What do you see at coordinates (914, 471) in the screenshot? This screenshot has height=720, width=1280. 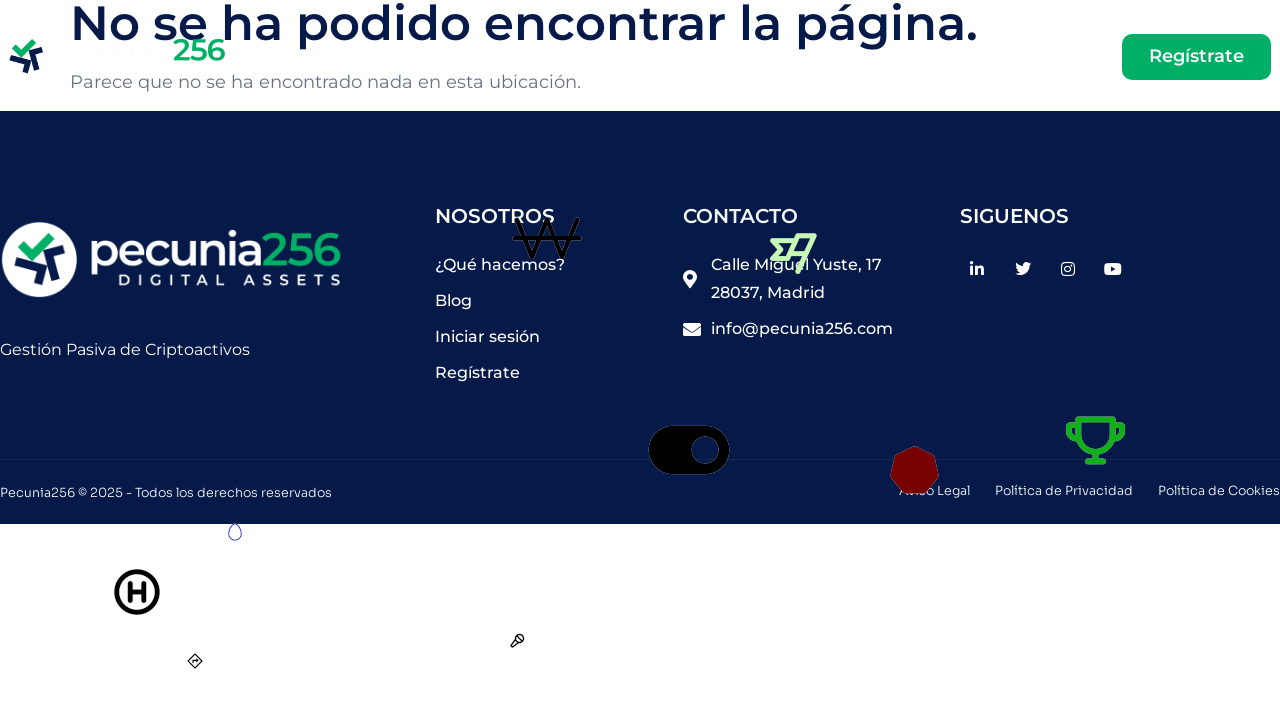 I see `a heptagon shape indicator` at bounding box center [914, 471].